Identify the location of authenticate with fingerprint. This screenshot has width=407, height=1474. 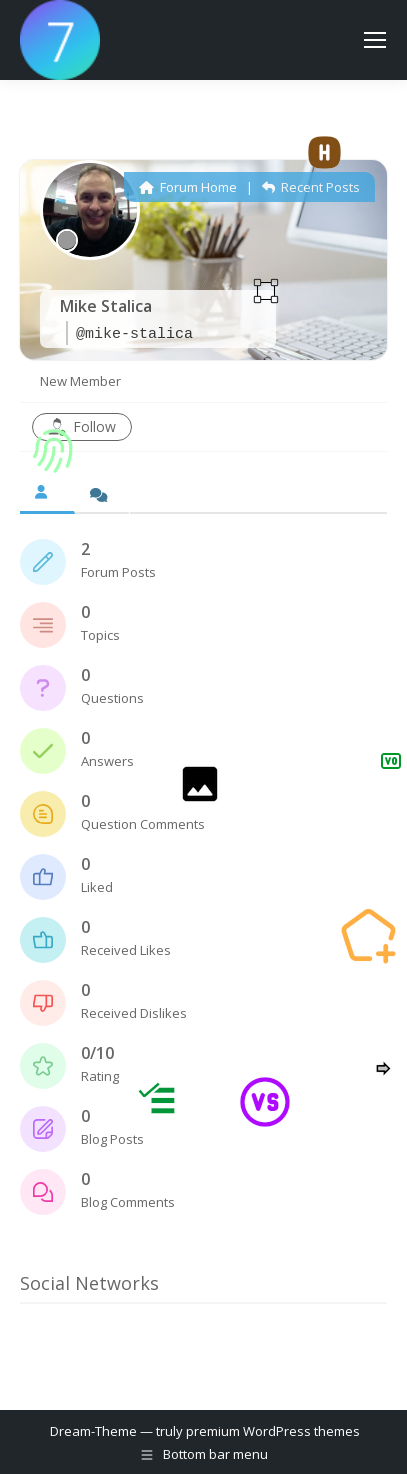
(54, 451).